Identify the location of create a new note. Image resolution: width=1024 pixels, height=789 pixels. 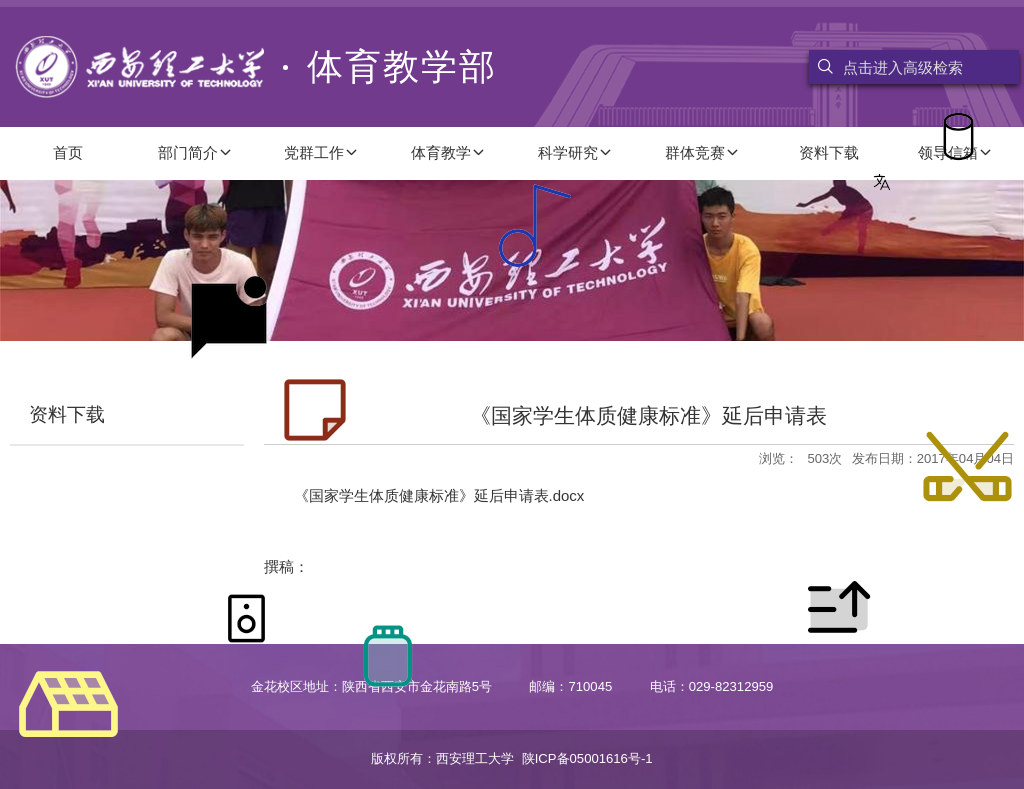
(315, 410).